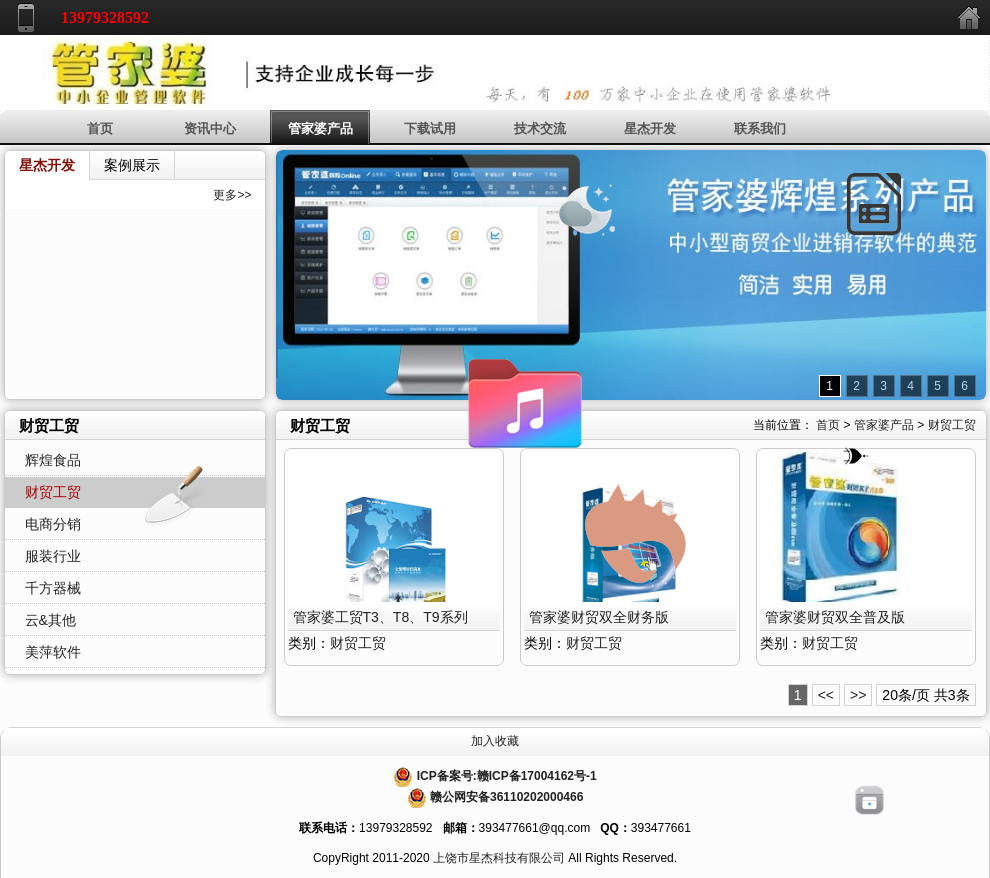  I want to click on select crab or crustacean in a game menu, so click(635, 533).